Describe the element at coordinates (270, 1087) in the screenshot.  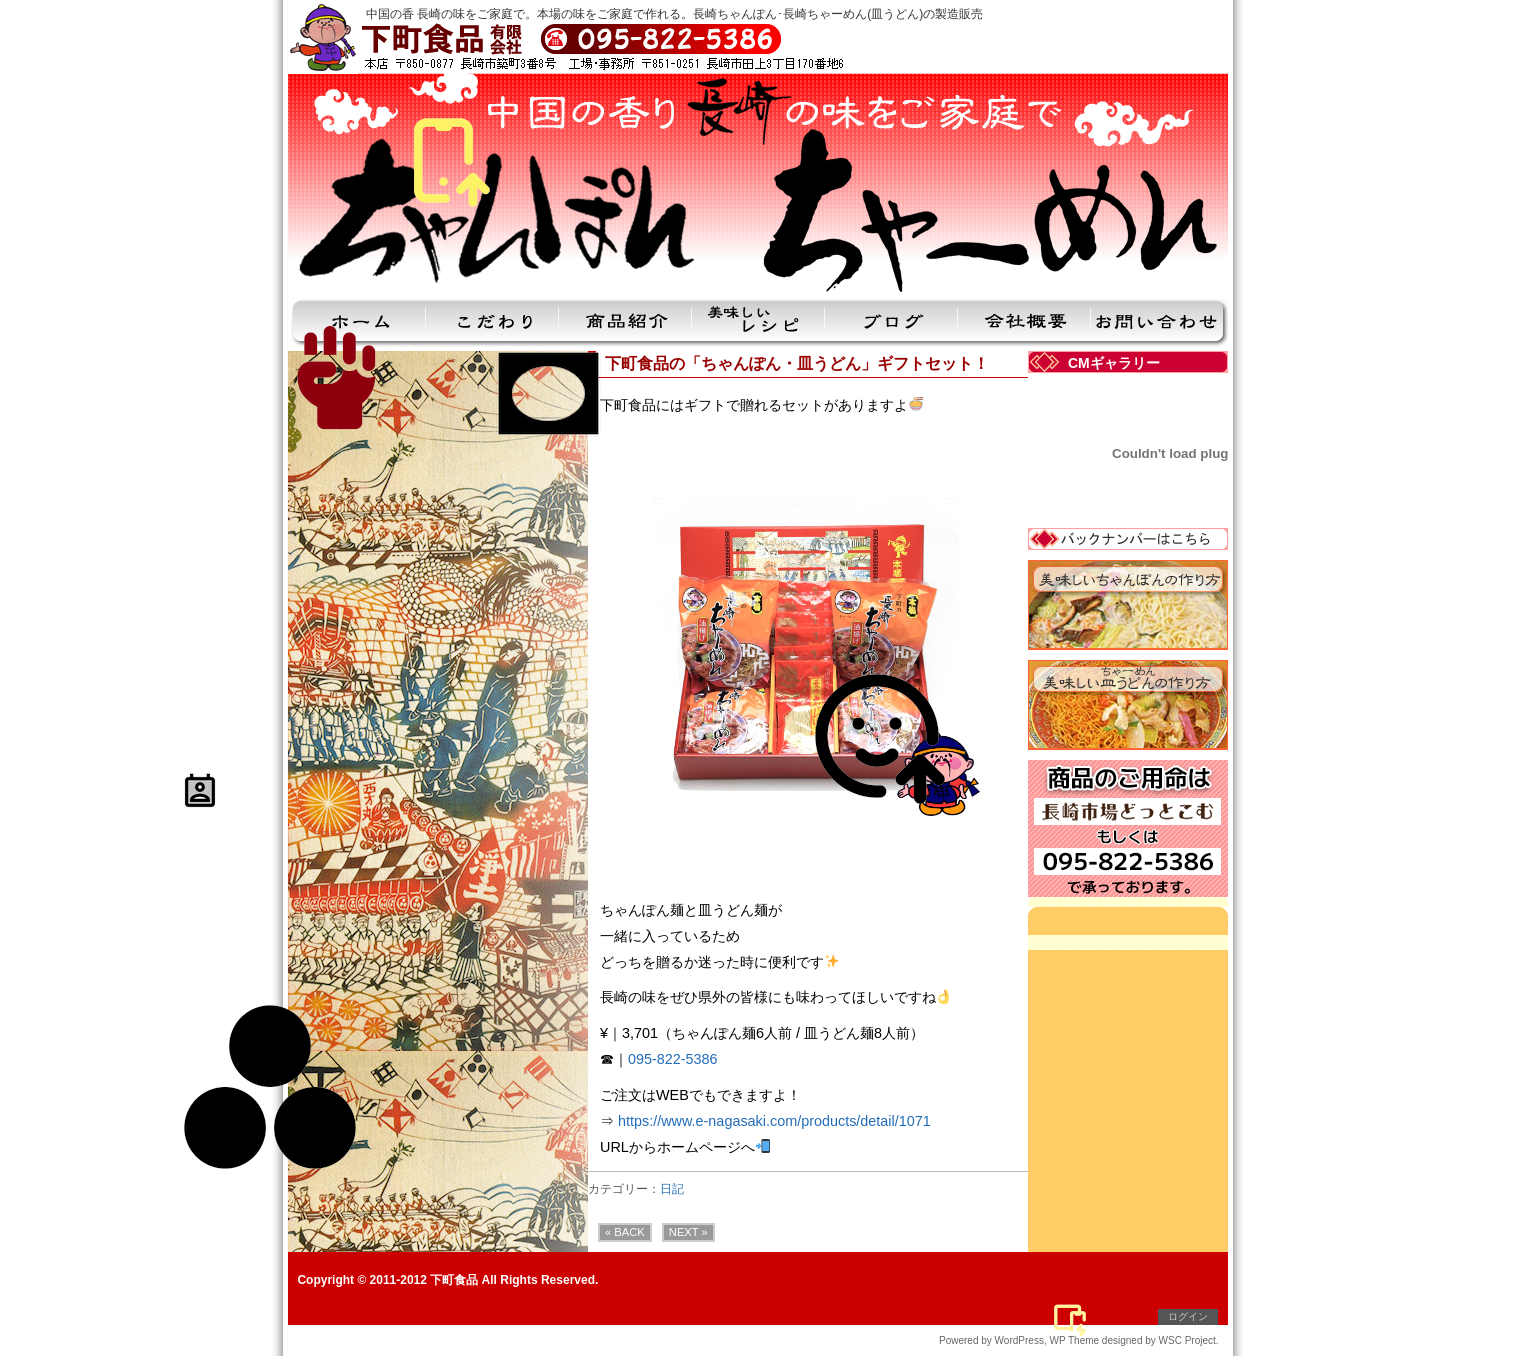
I see `view connected accounts or integrations` at that location.